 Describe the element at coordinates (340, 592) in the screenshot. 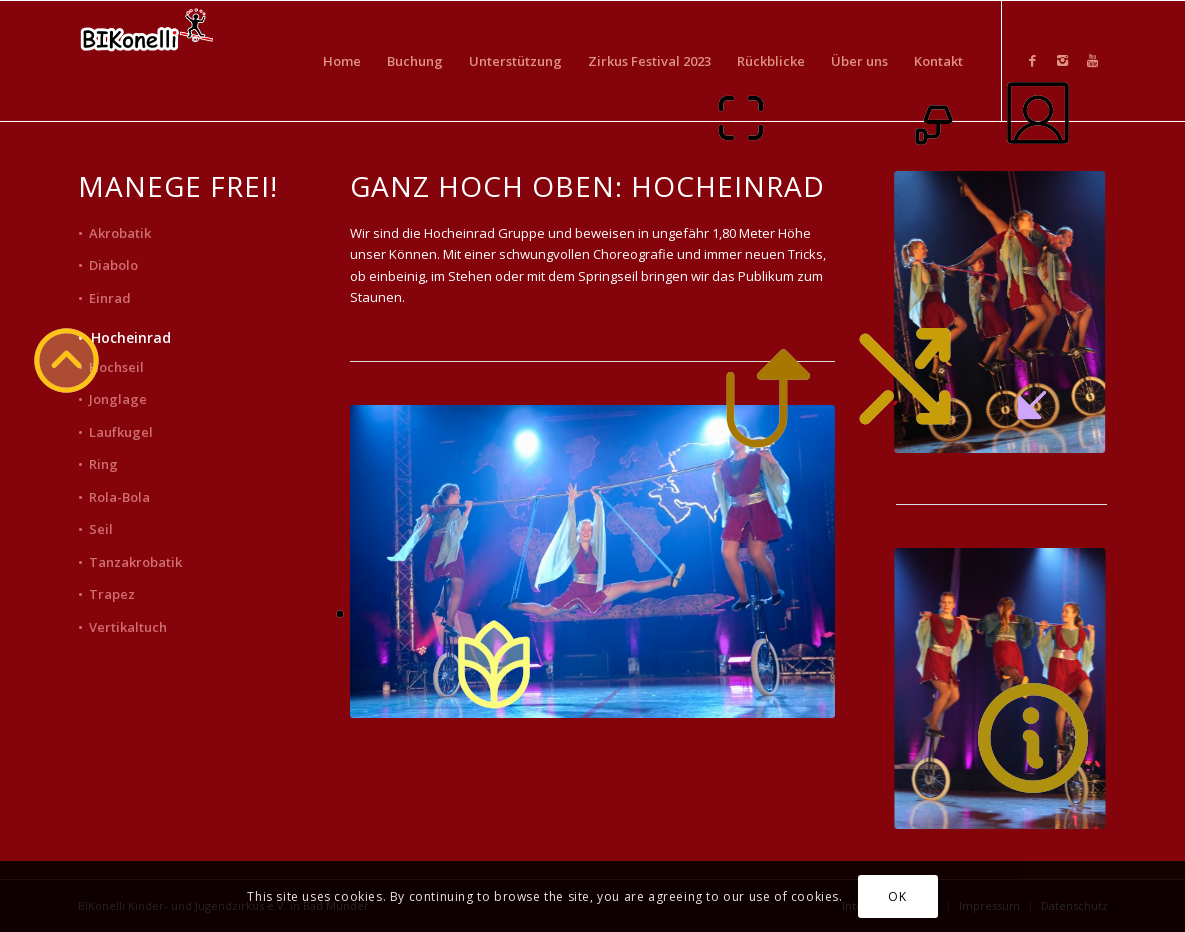

I see `indicates no wifi connection available` at that location.